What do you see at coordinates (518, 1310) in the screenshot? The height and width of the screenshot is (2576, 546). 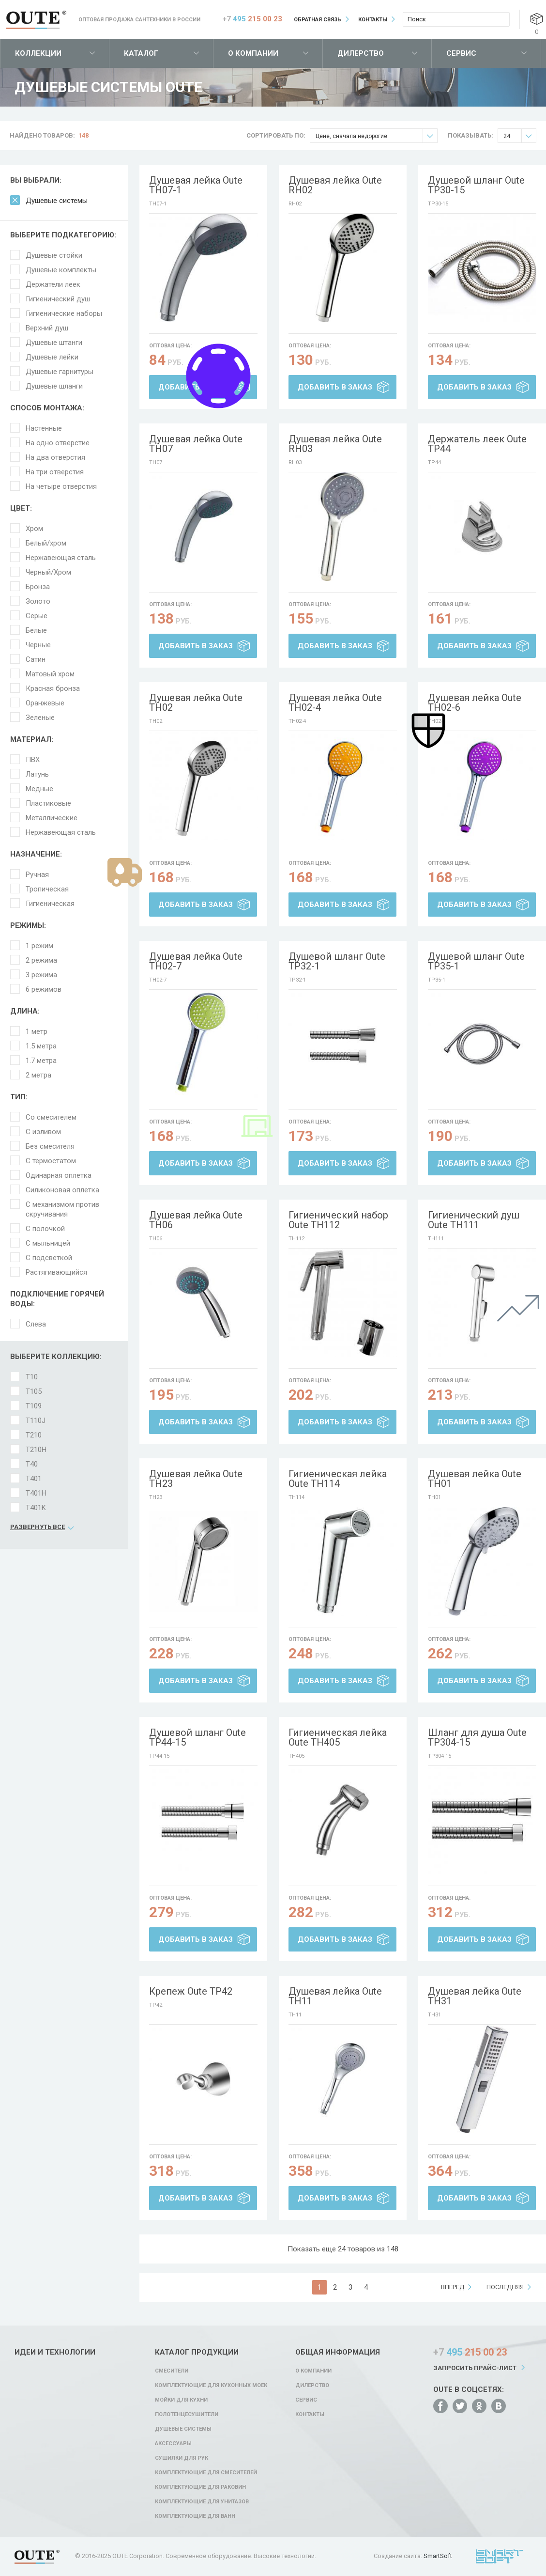 I see `view trending or popular content` at bounding box center [518, 1310].